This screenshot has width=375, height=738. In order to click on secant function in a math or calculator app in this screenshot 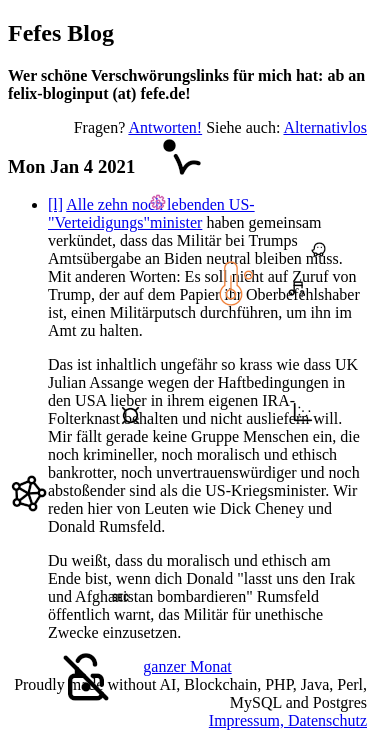, I will do `click(120, 597)`.